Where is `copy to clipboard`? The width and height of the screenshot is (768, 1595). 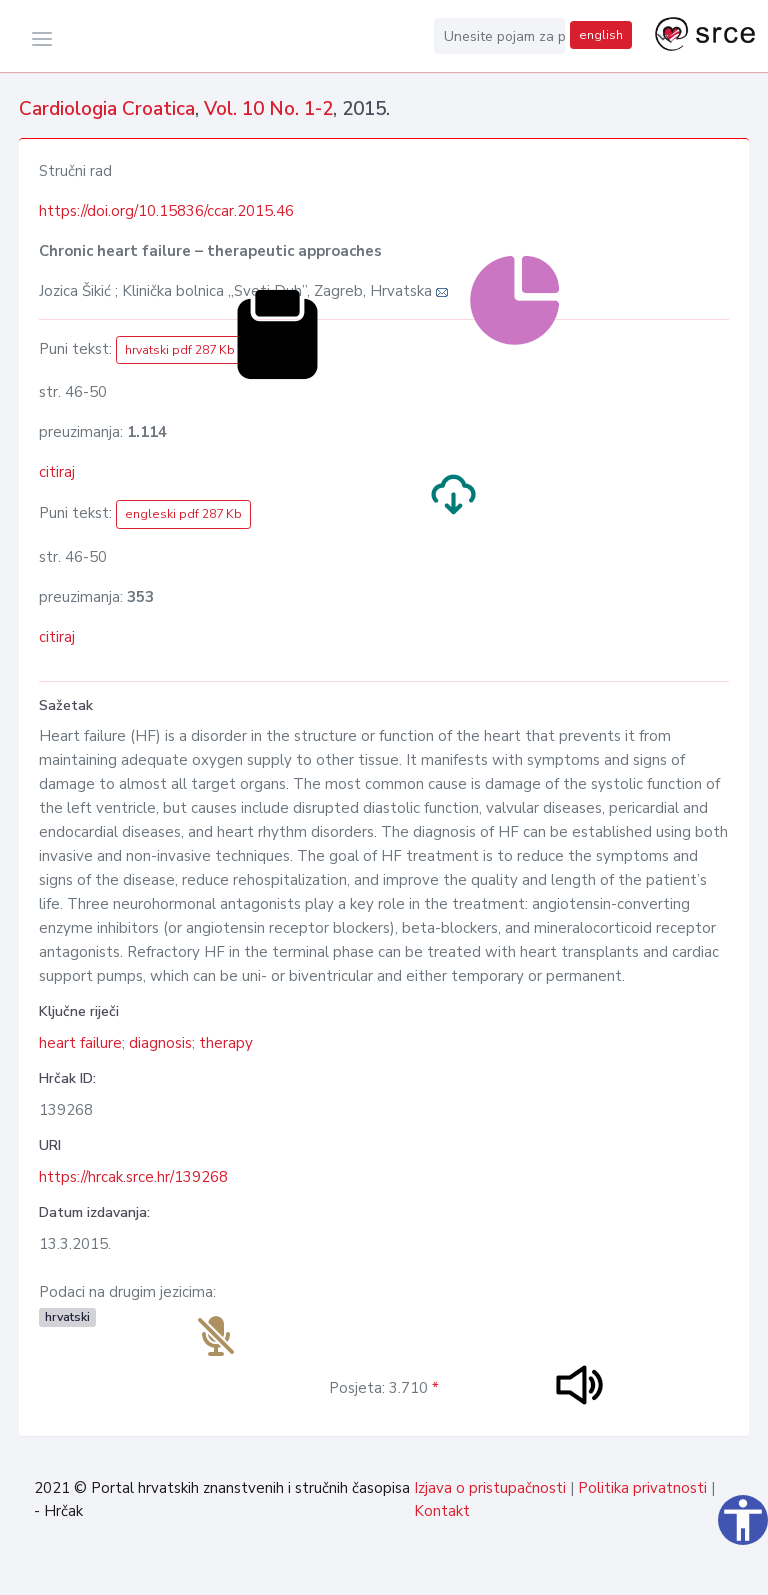
copy to clipboard is located at coordinates (277, 334).